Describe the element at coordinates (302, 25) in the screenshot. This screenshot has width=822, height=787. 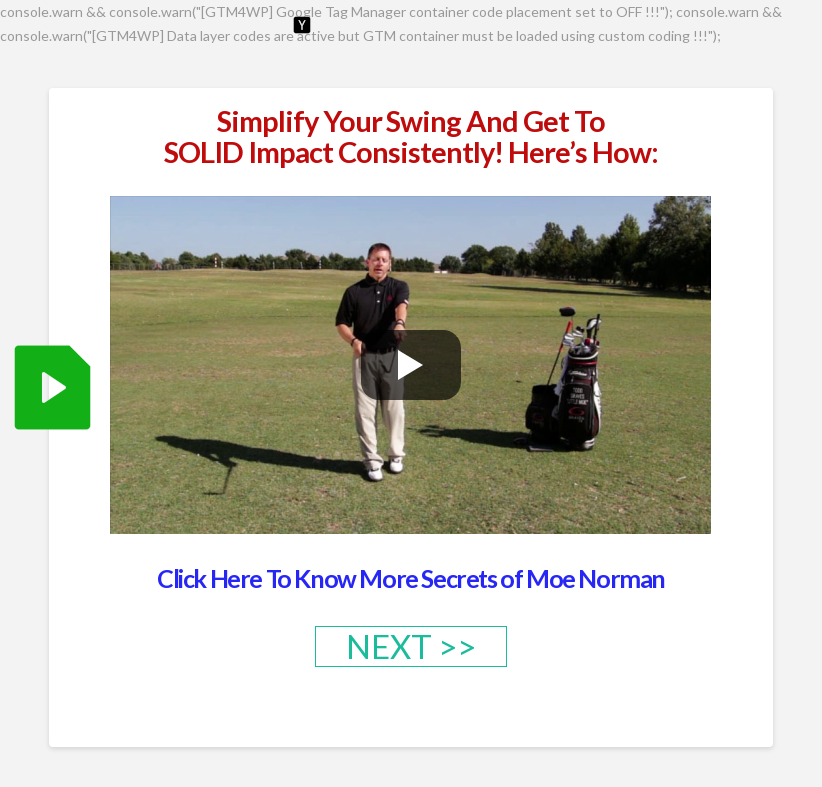
I see `open hacker news` at that location.